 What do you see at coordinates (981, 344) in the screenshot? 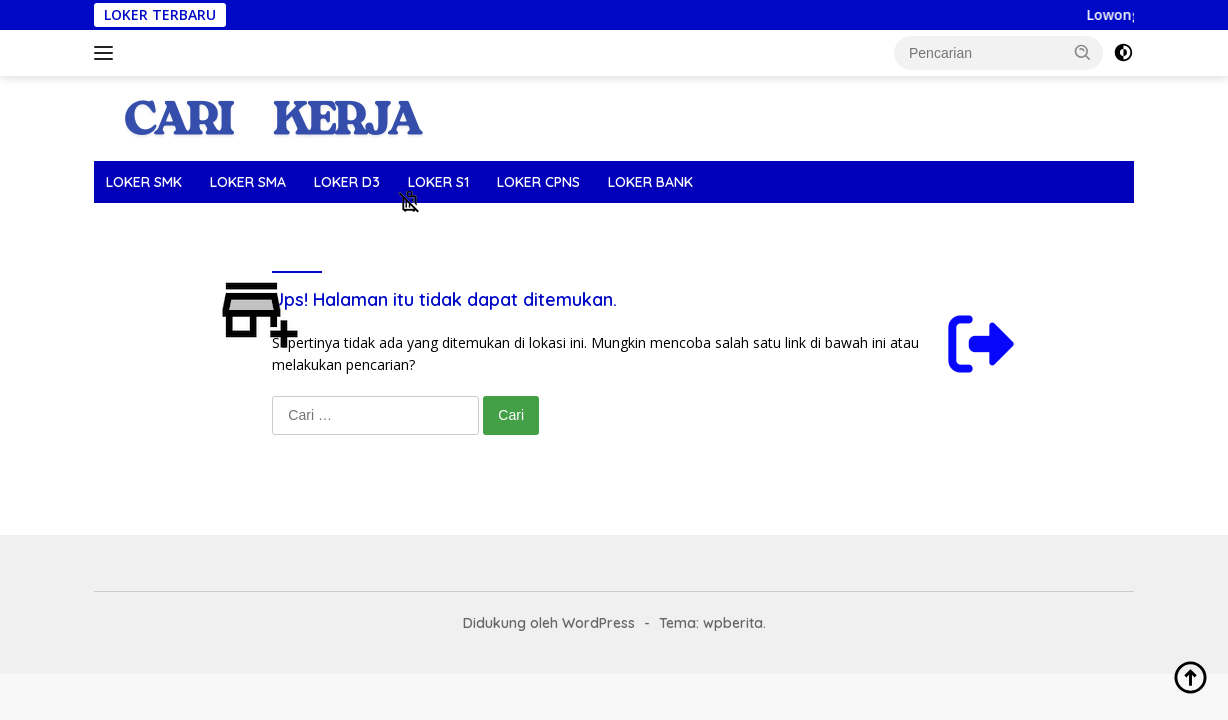
I see `log out of your account` at bounding box center [981, 344].